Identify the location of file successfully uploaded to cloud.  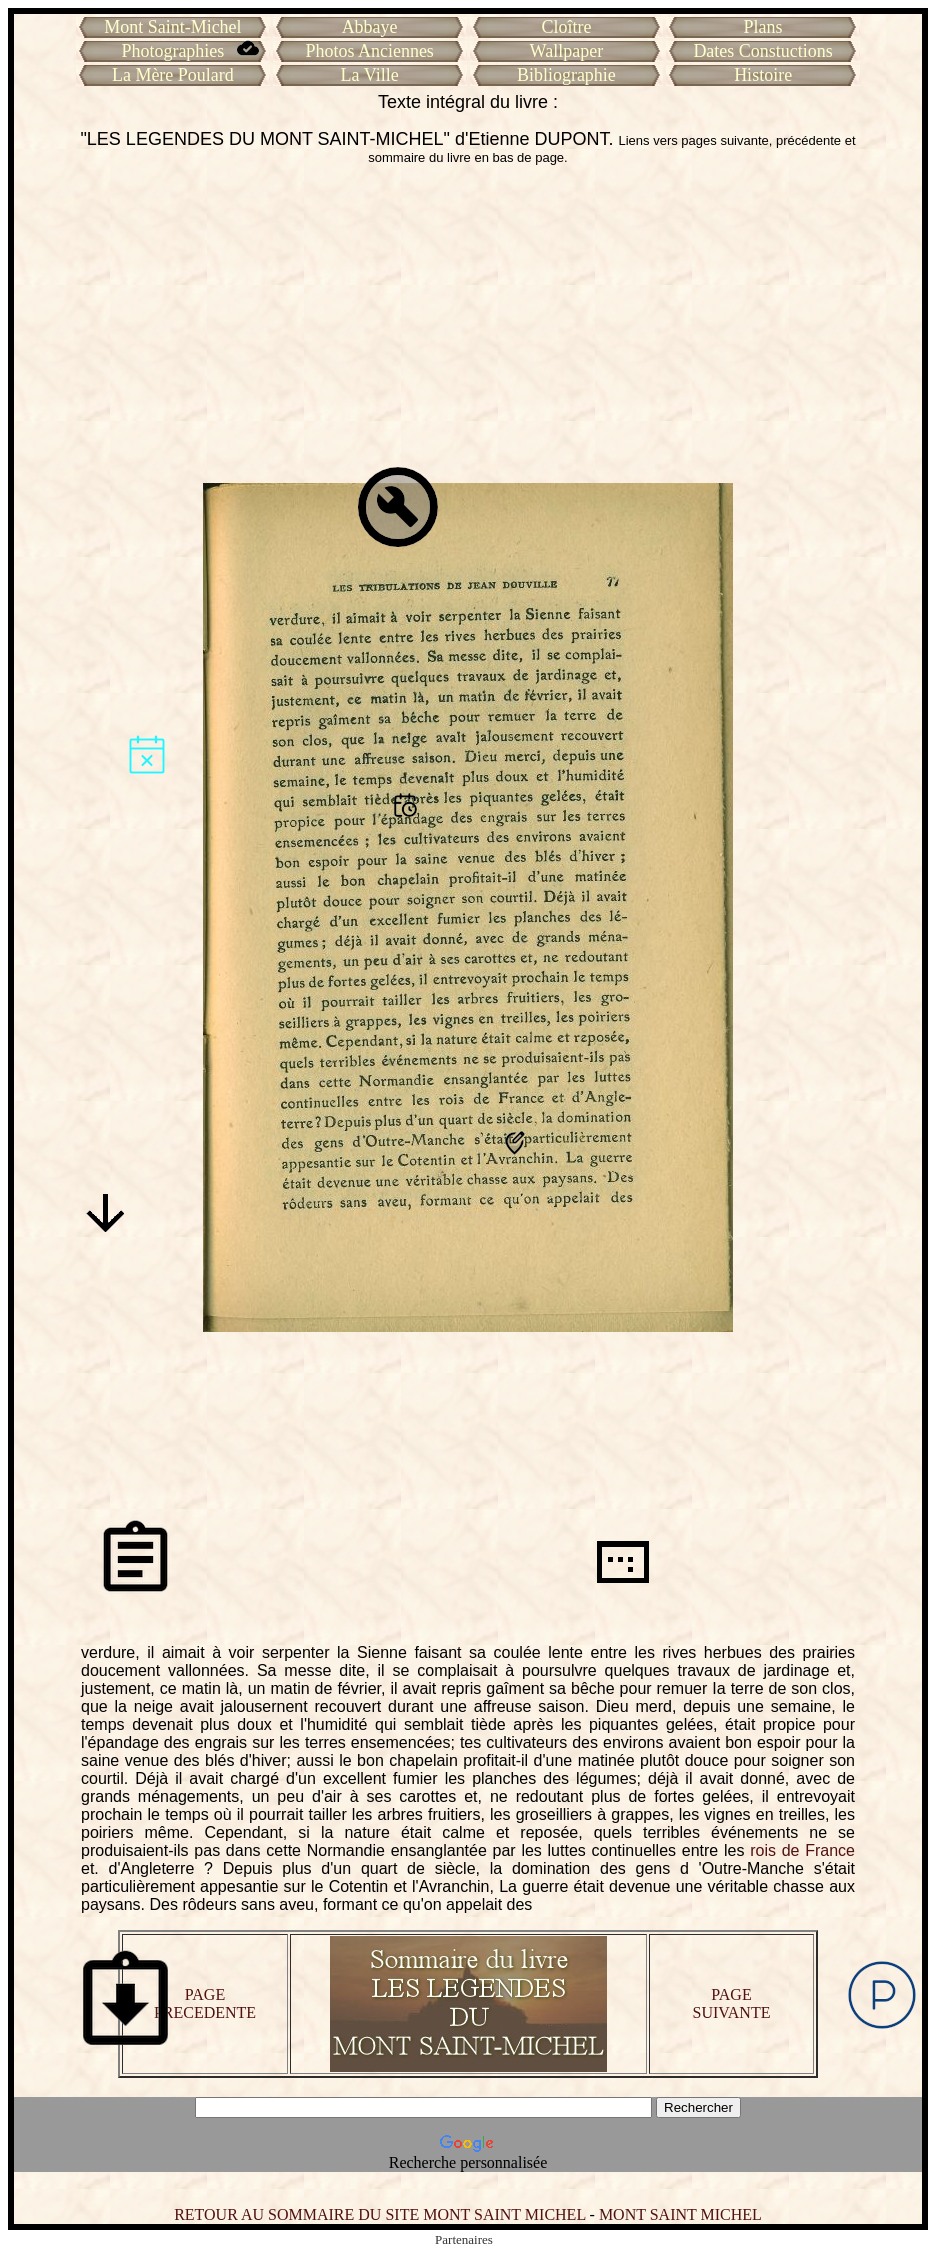
(248, 48).